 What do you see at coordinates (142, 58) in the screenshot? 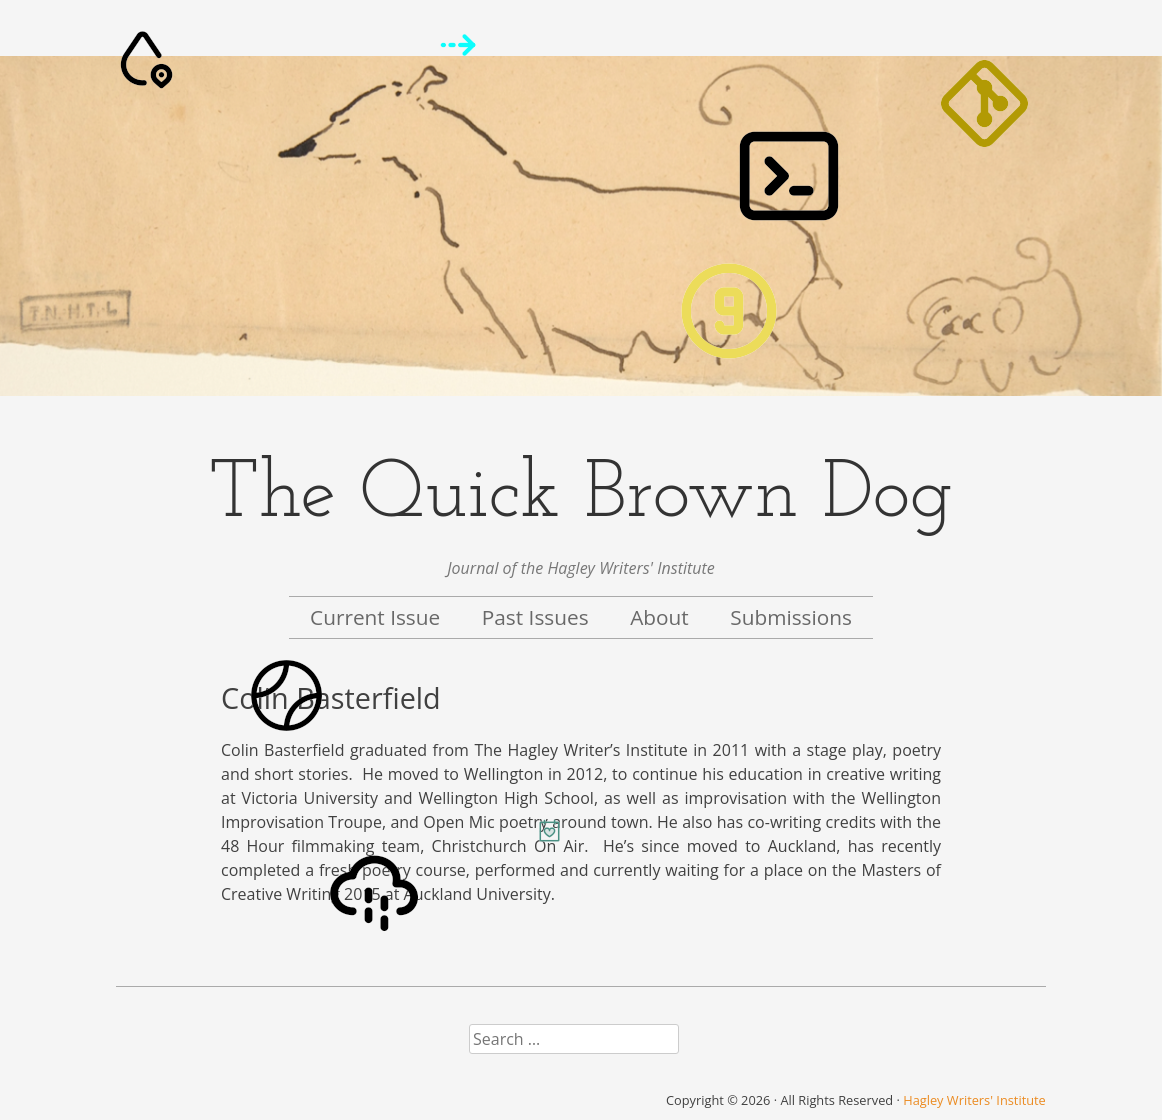
I see `view water source location` at bounding box center [142, 58].